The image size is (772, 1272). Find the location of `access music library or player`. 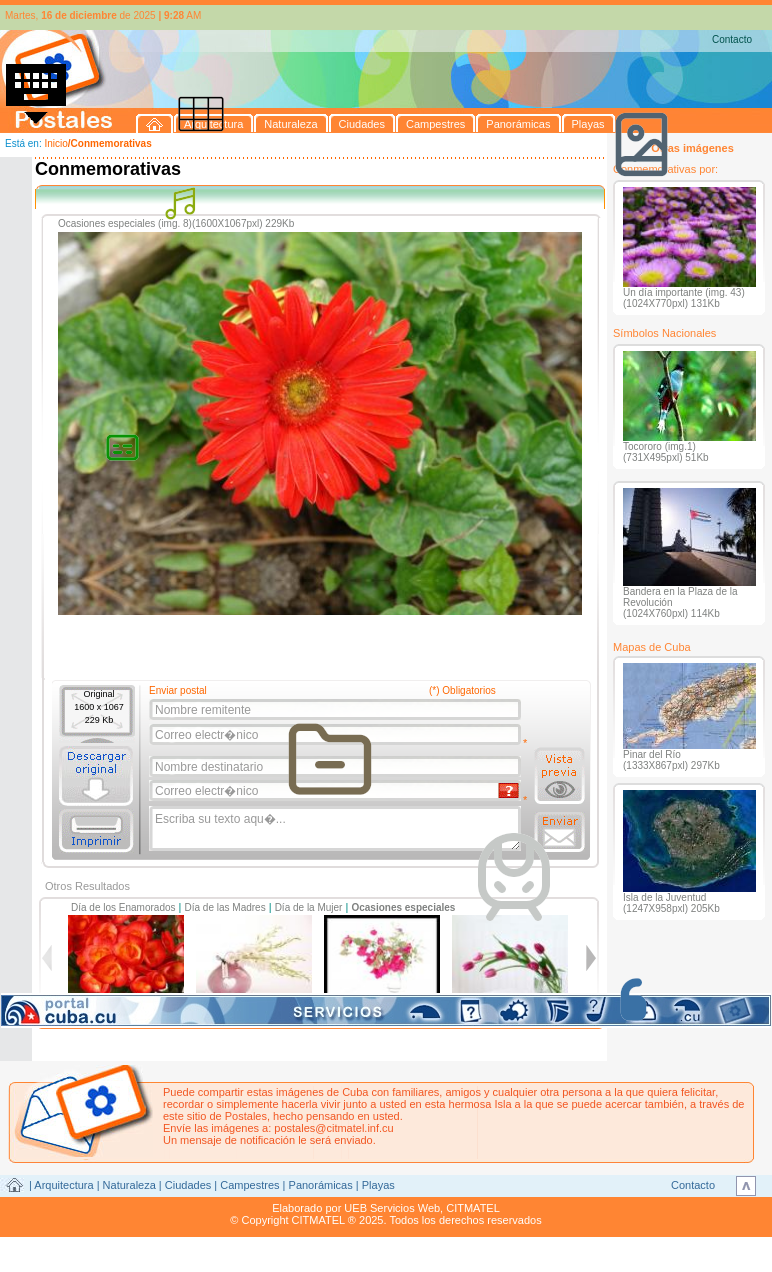

access music library or player is located at coordinates (182, 204).